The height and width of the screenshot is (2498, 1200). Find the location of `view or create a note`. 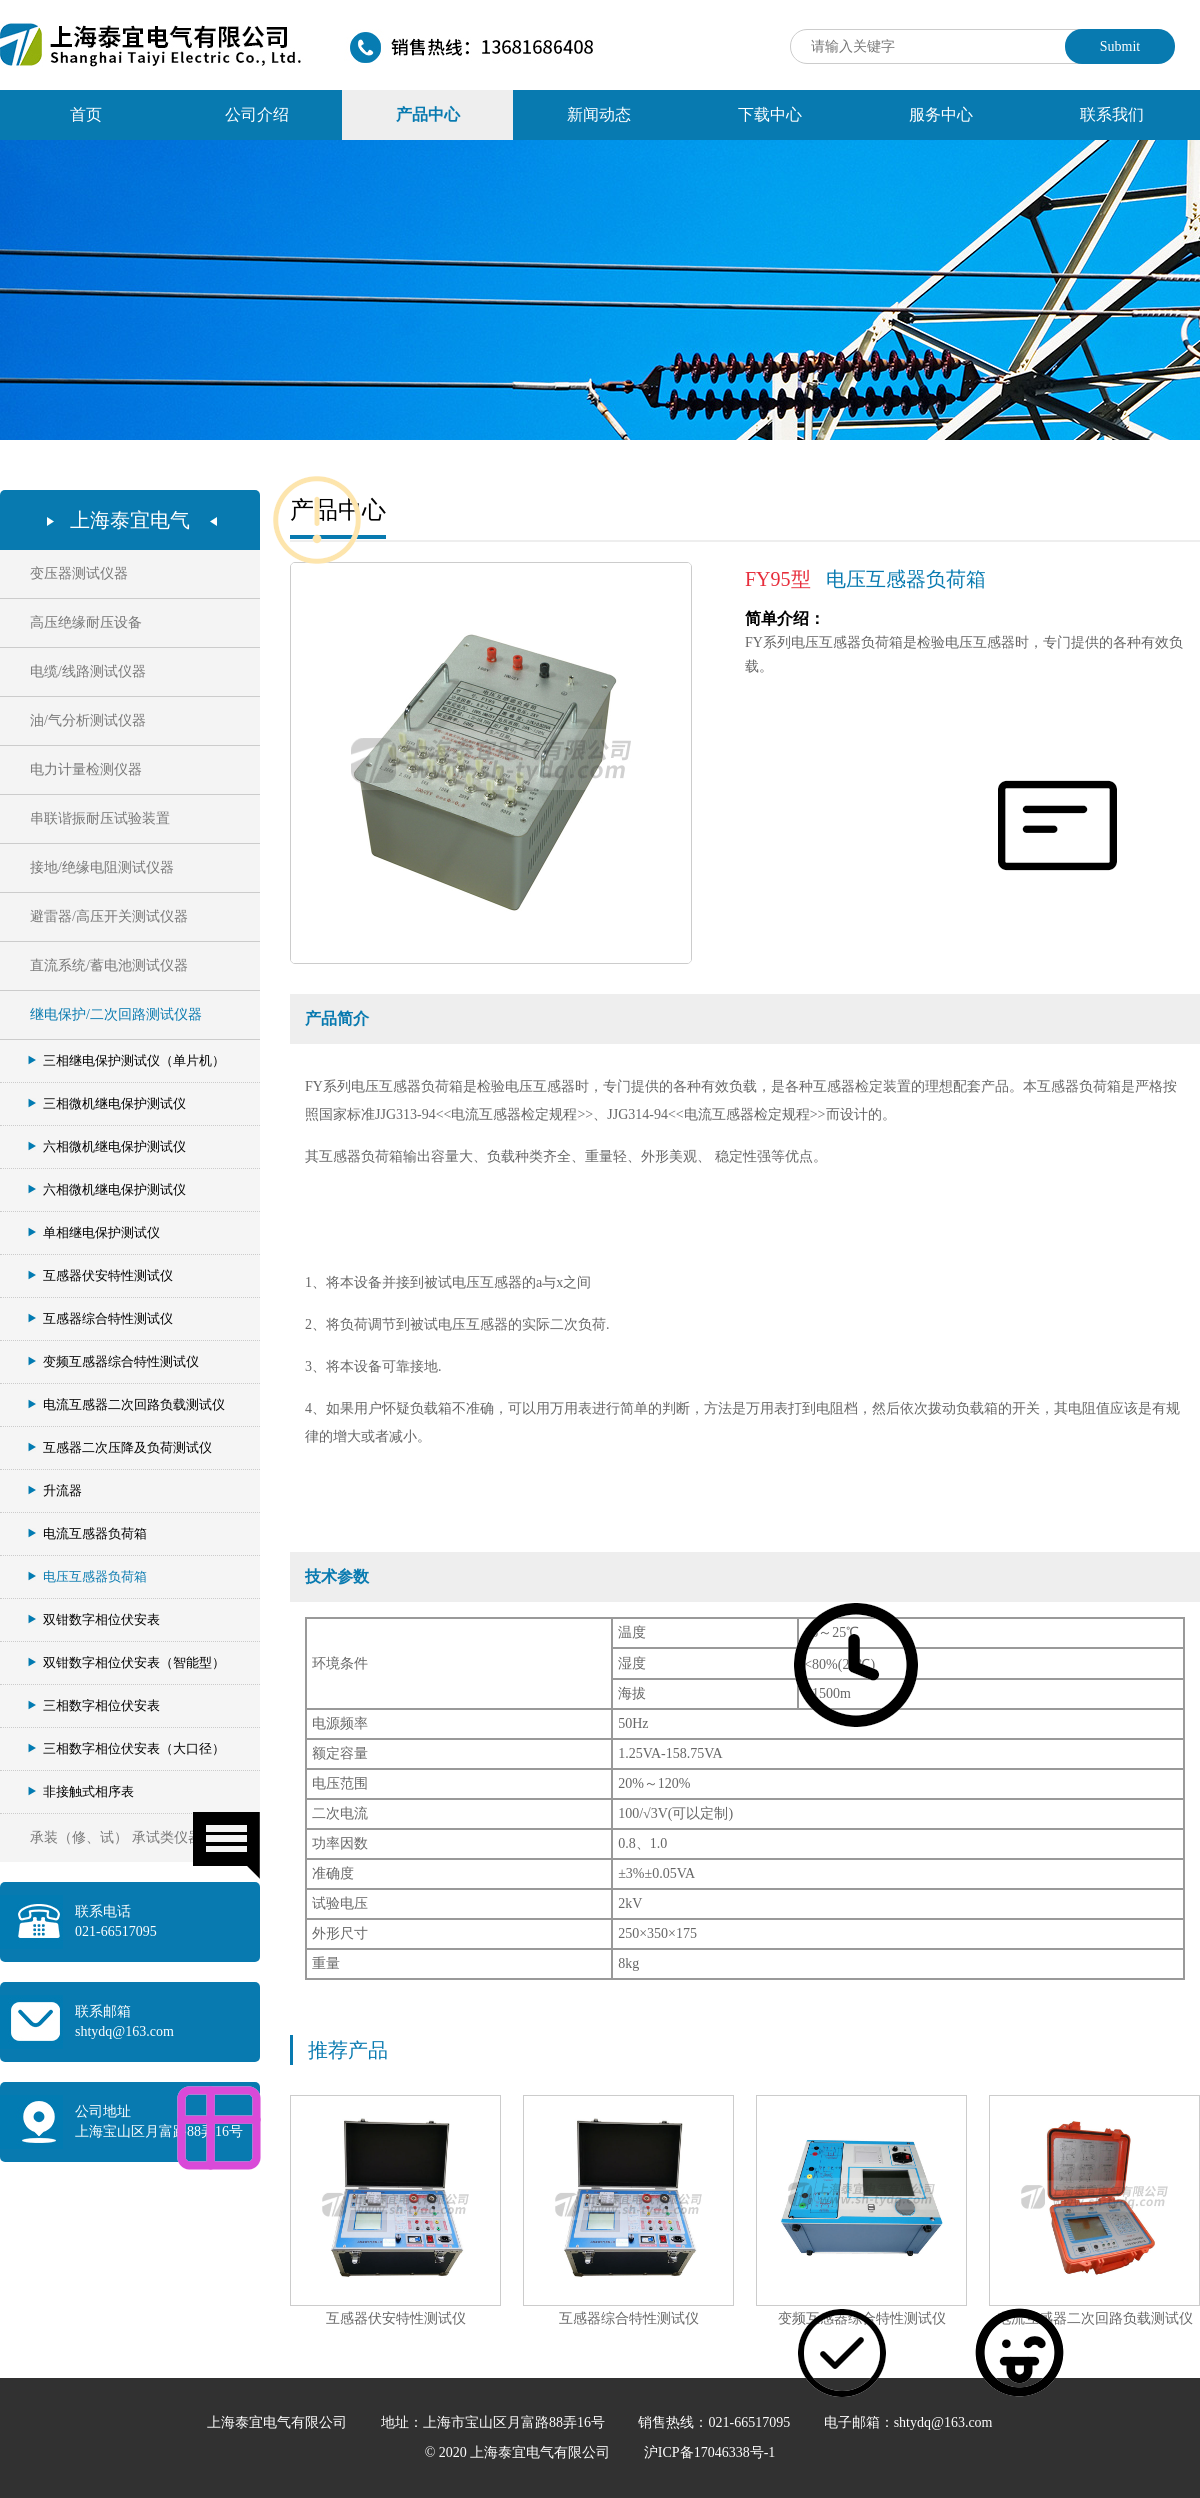

view or create a note is located at coordinates (1057, 825).